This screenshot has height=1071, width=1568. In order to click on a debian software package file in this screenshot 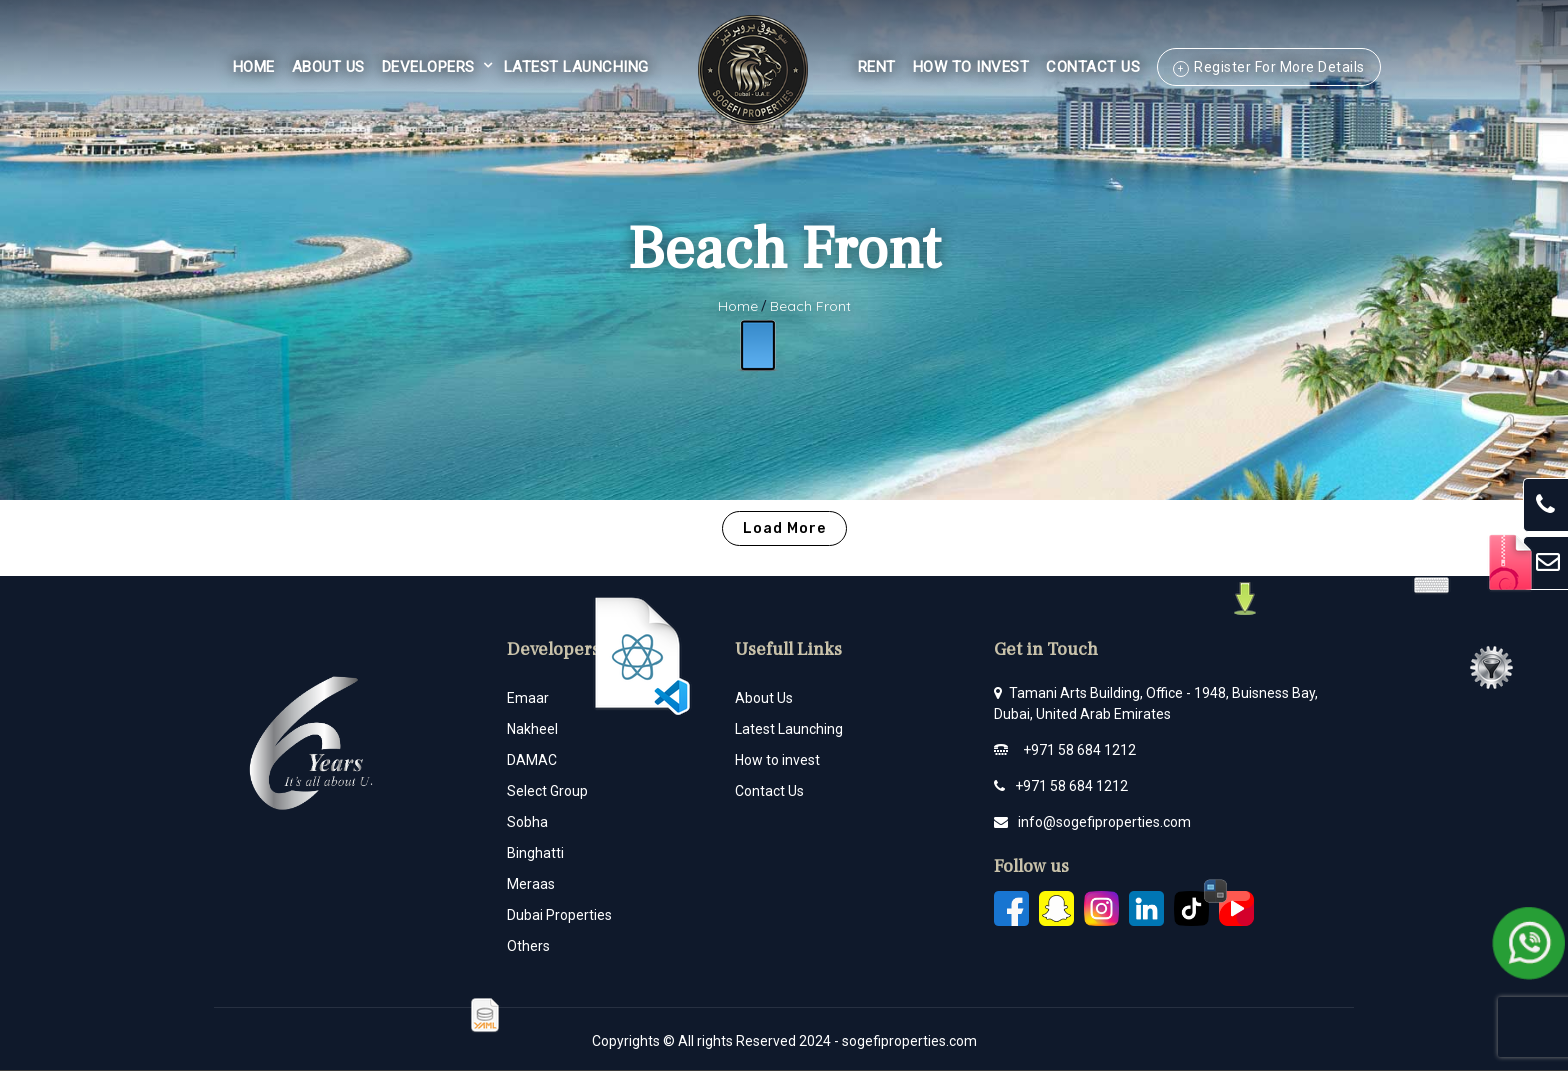, I will do `click(1510, 563)`.